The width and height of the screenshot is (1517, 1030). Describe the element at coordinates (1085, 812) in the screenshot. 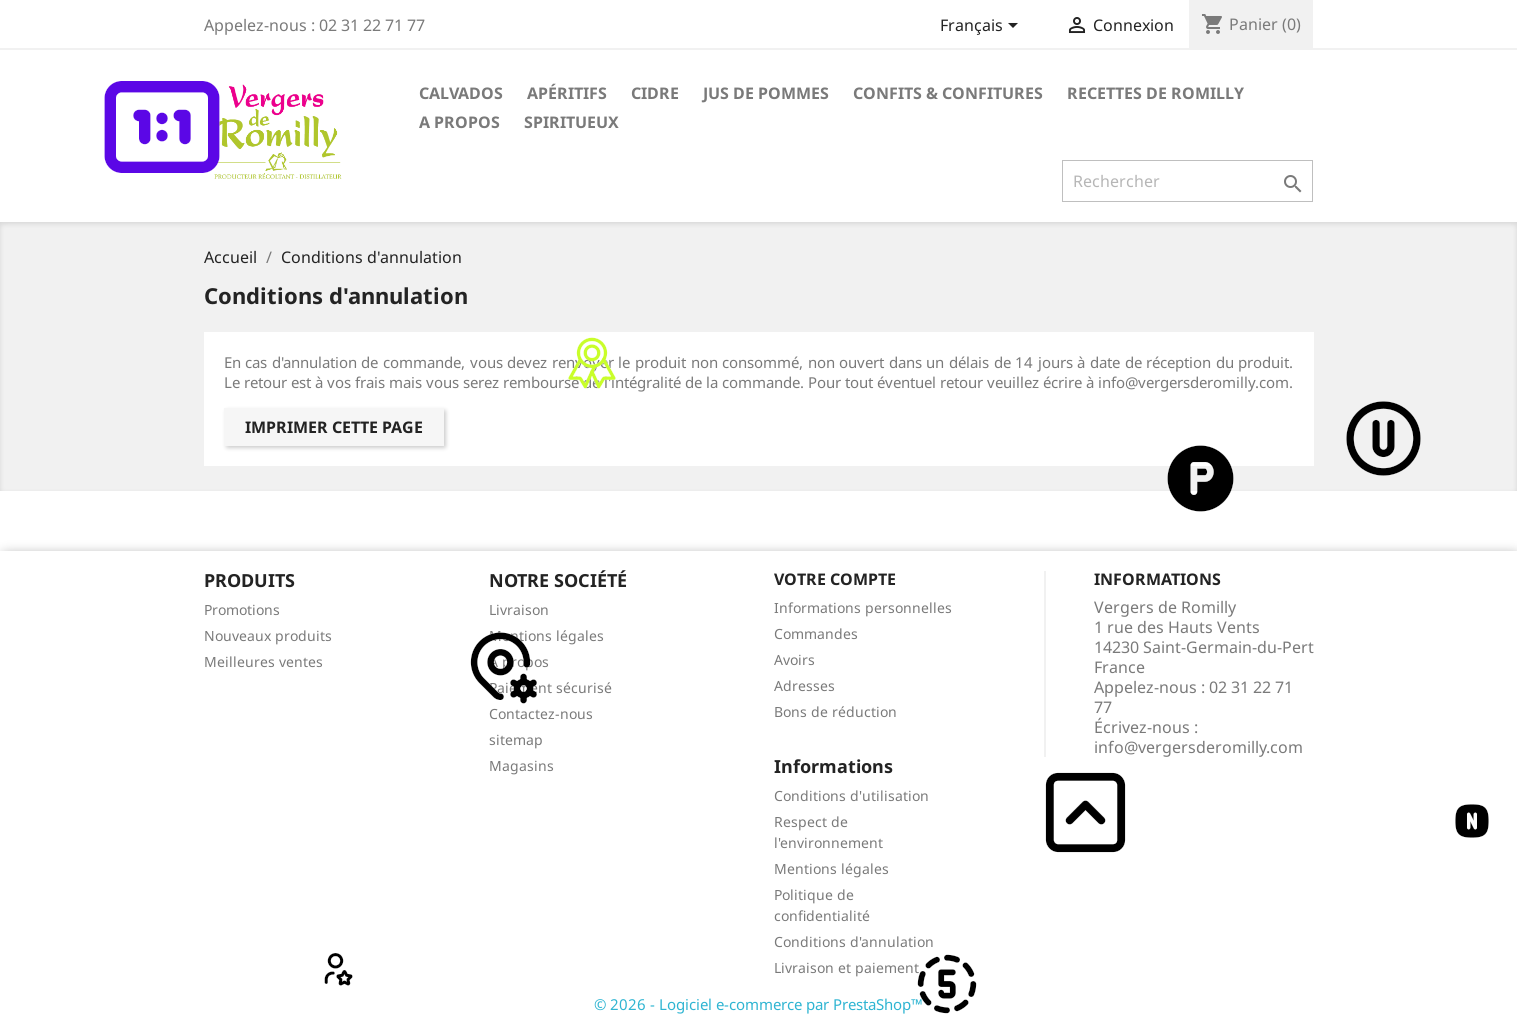

I see `collapse or minimize a section` at that location.